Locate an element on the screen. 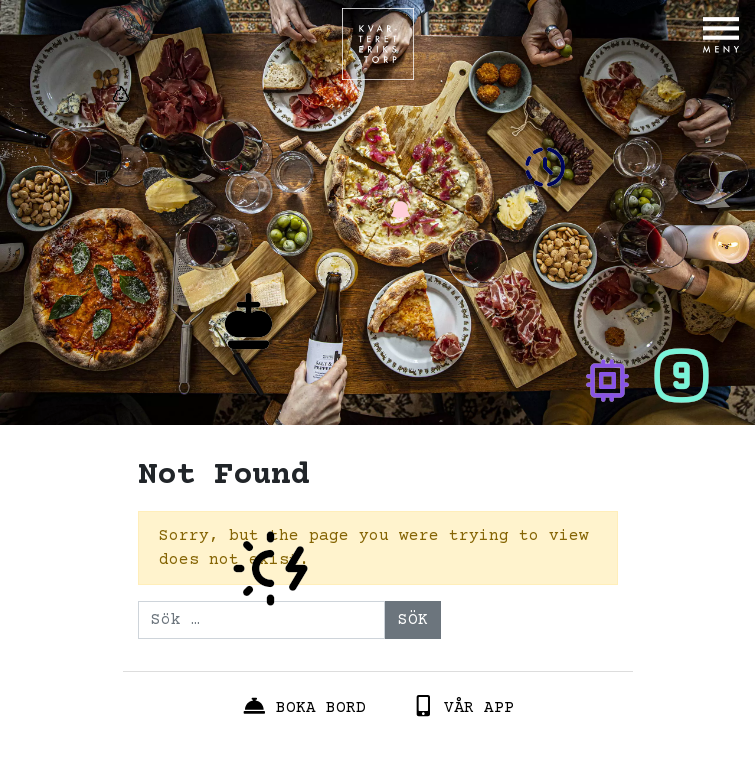 This screenshot has width=755, height=759. chess king piece indicator is located at coordinates (248, 322).